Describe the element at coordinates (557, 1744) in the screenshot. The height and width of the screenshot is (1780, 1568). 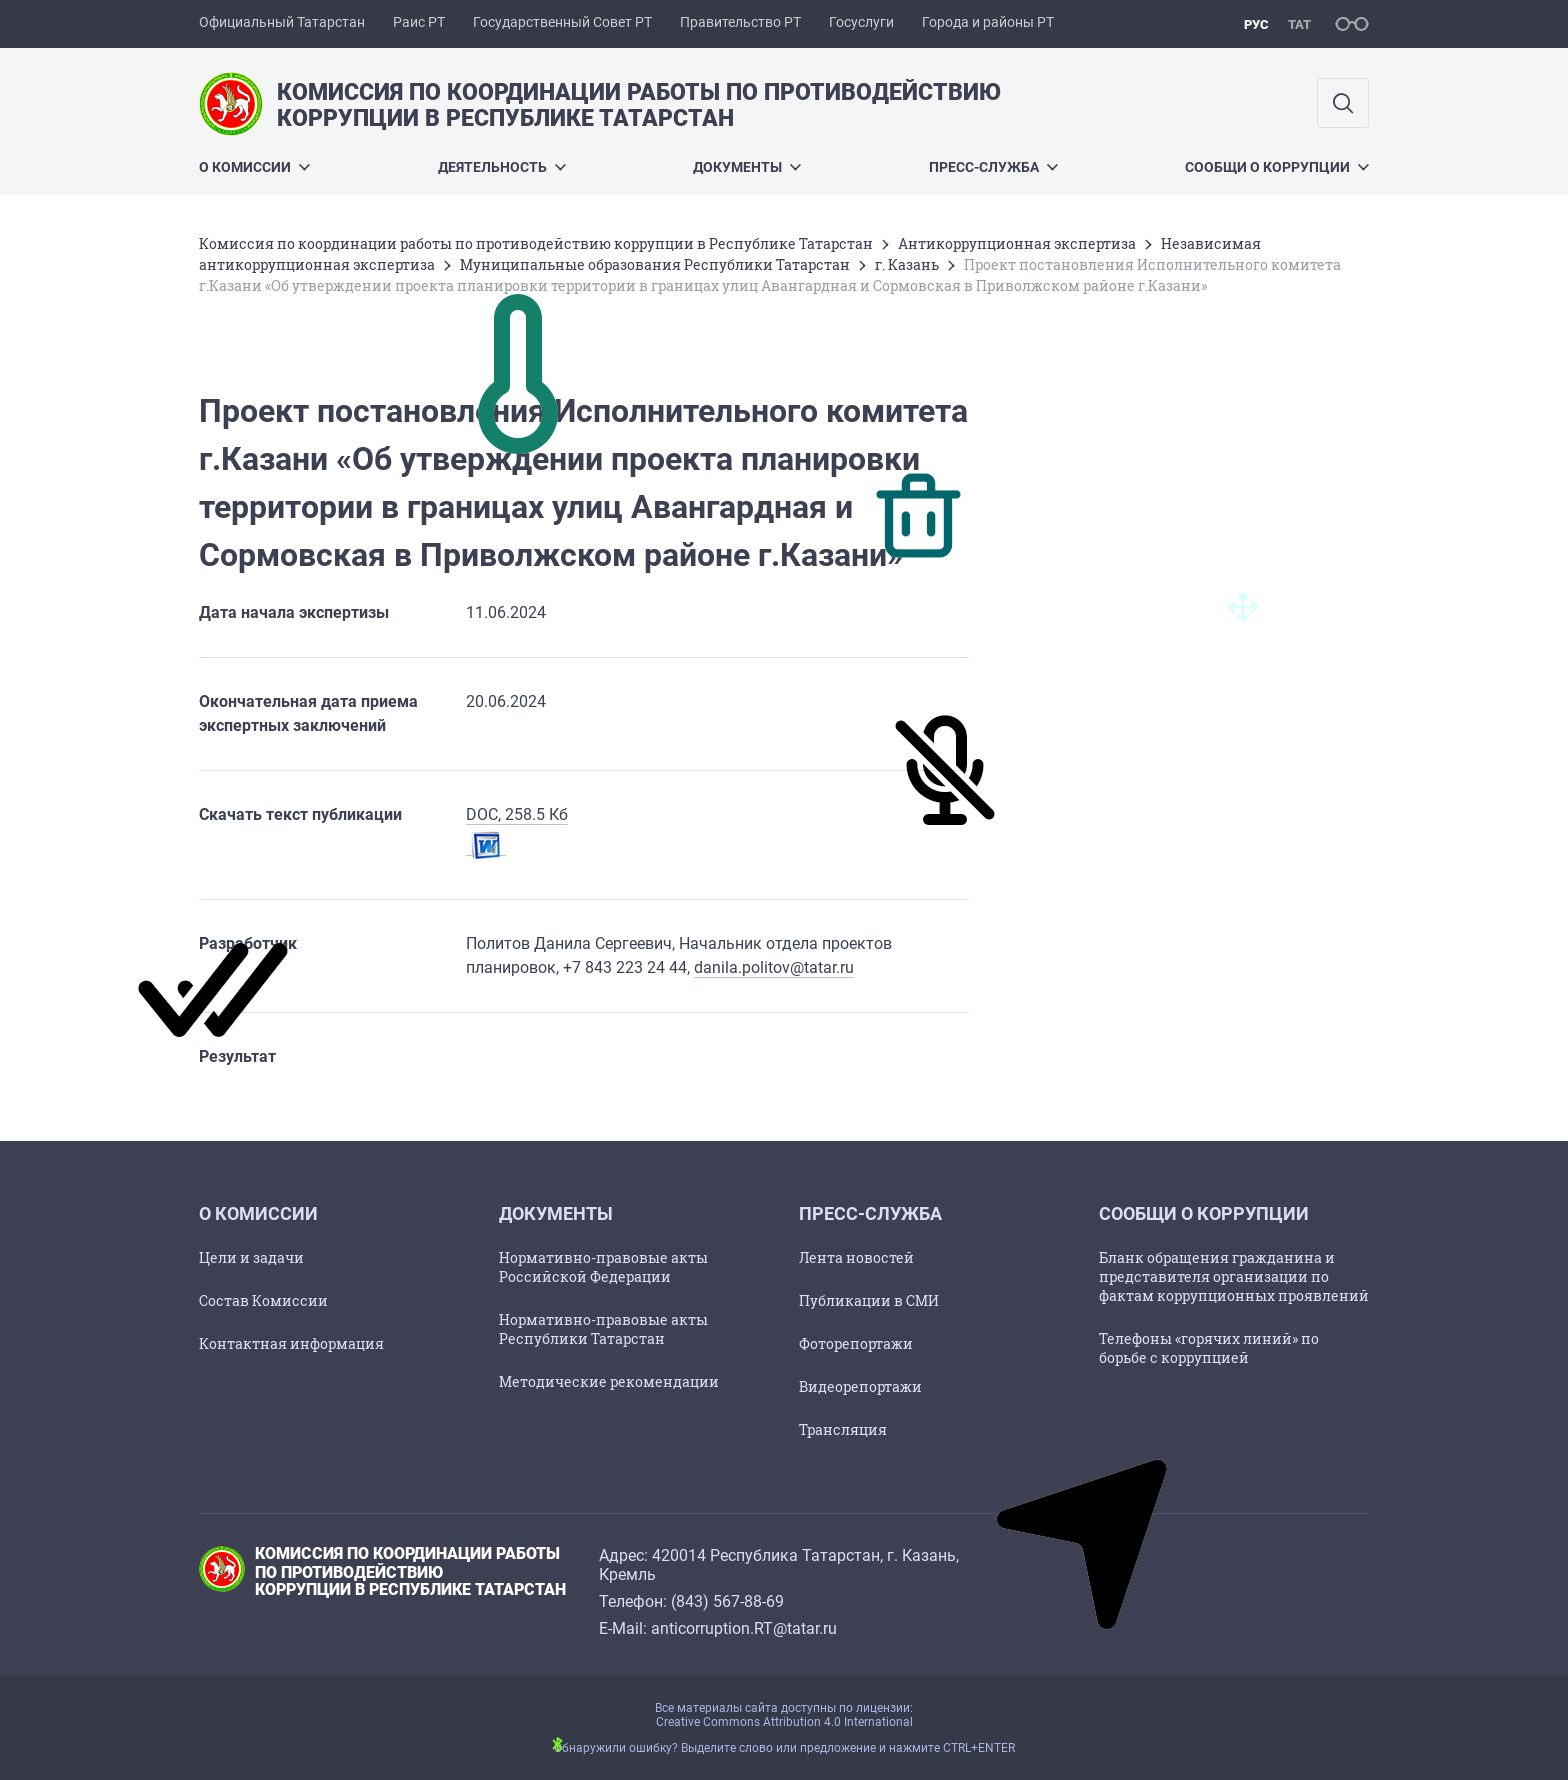
I see `toggle bluetooth connectivity on or off` at that location.